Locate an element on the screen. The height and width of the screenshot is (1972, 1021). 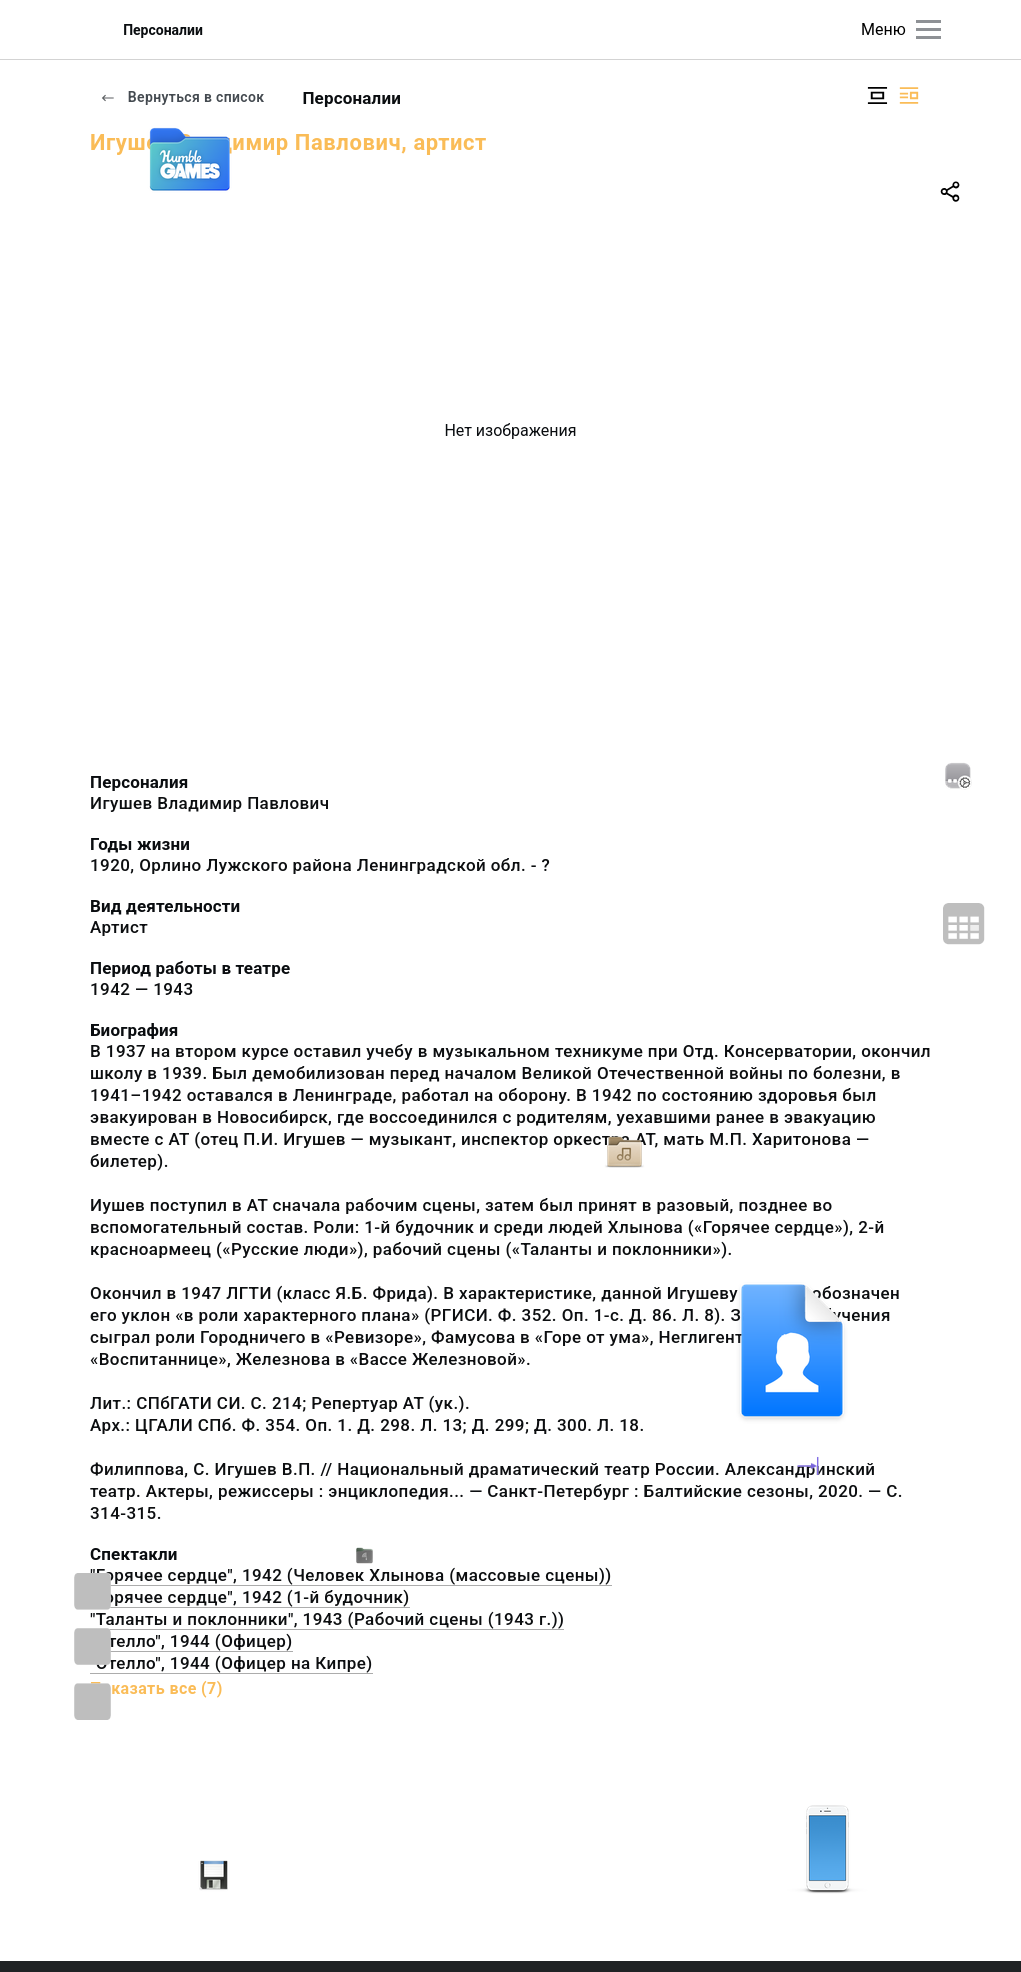
connect to or manage your iPhone device is located at coordinates (827, 1849).